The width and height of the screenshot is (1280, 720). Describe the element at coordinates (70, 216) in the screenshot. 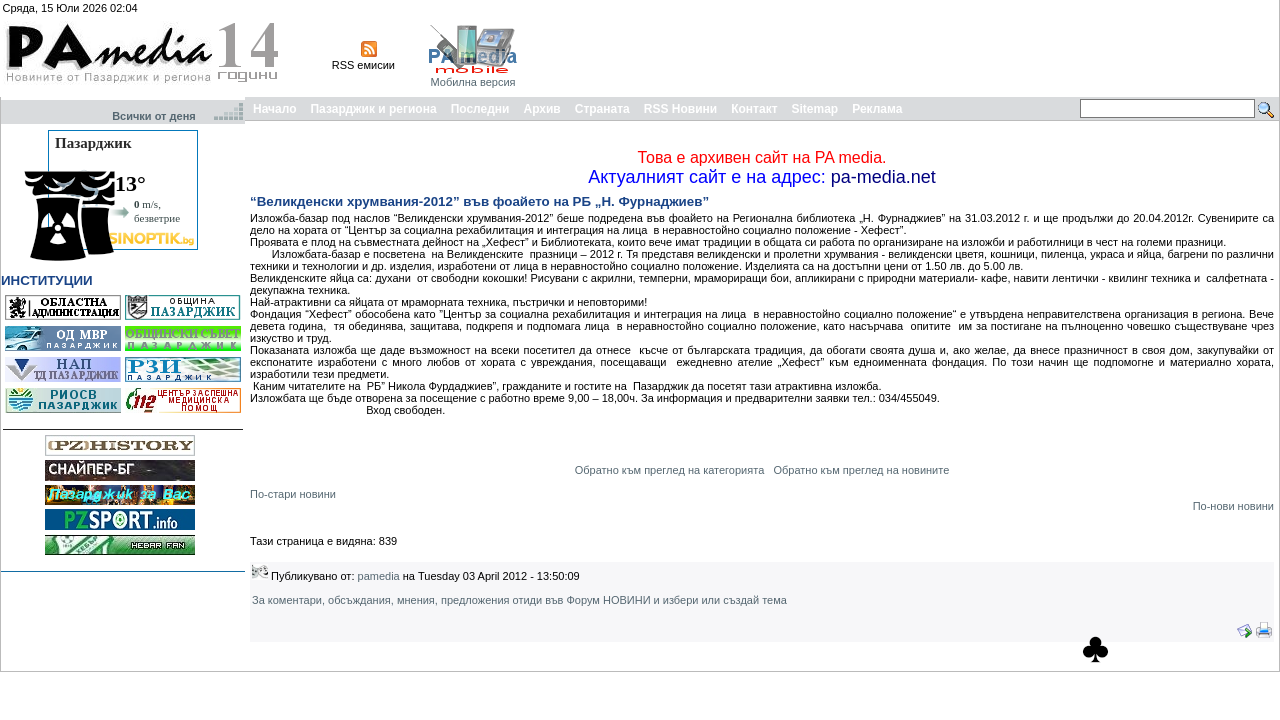

I see `nuclear power plant facility icon` at that location.